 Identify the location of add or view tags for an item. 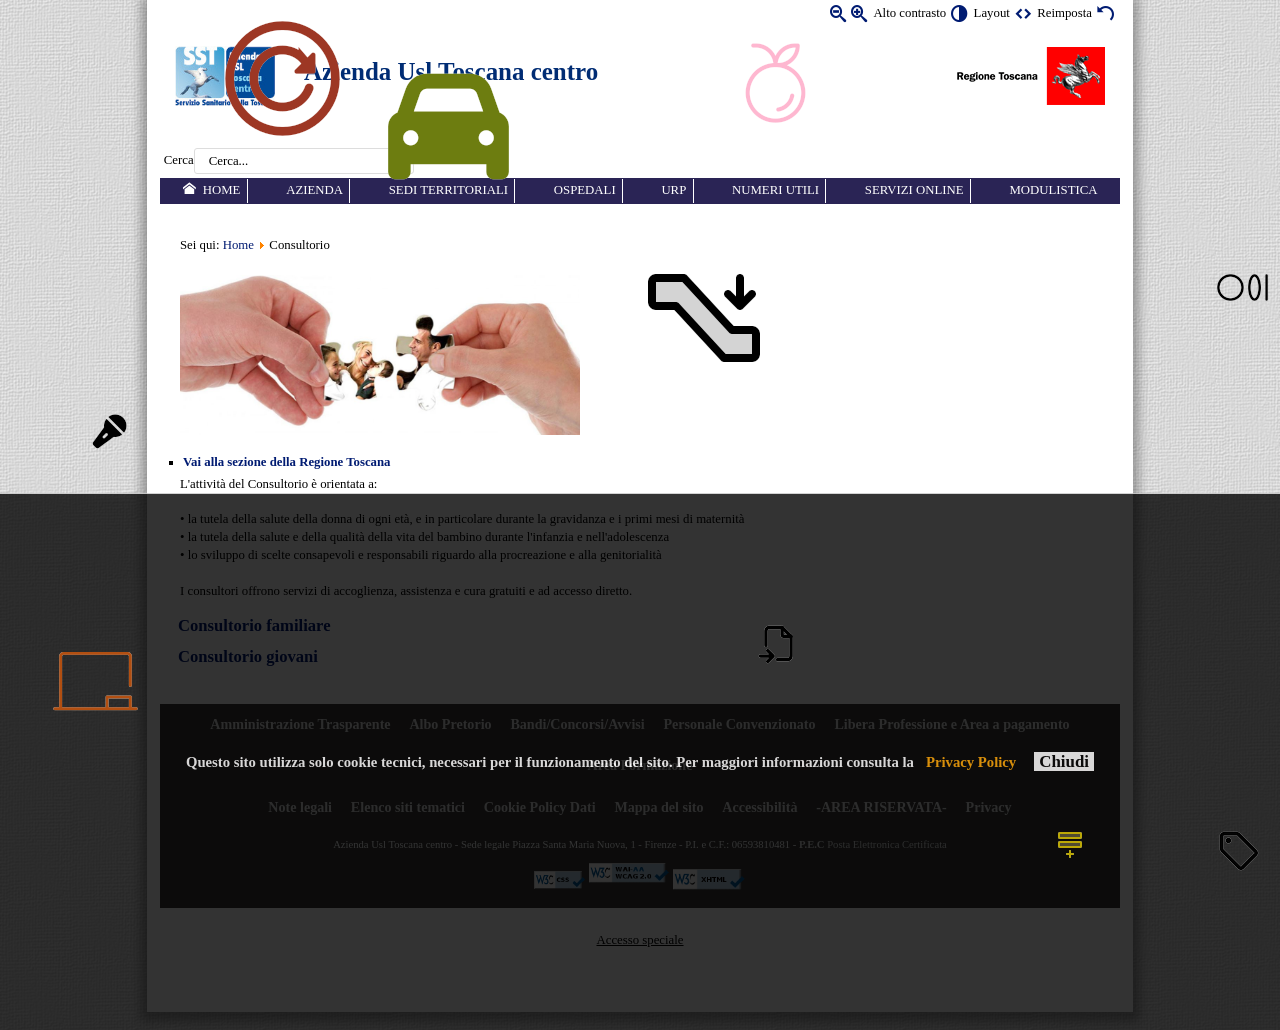
(1239, 851).